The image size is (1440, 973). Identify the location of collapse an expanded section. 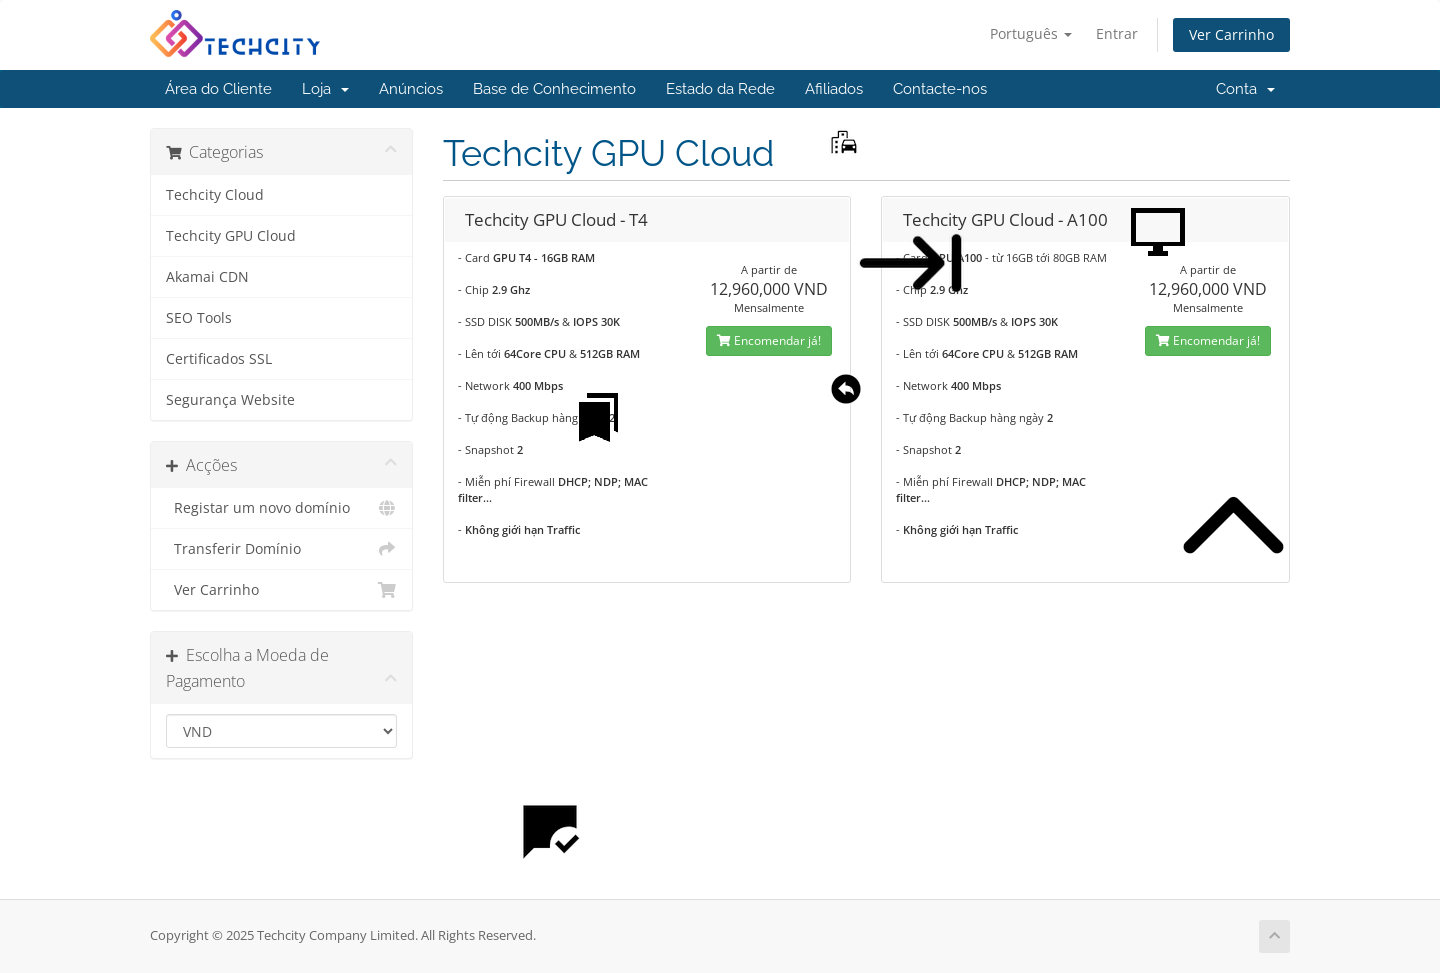
(1233, 529).